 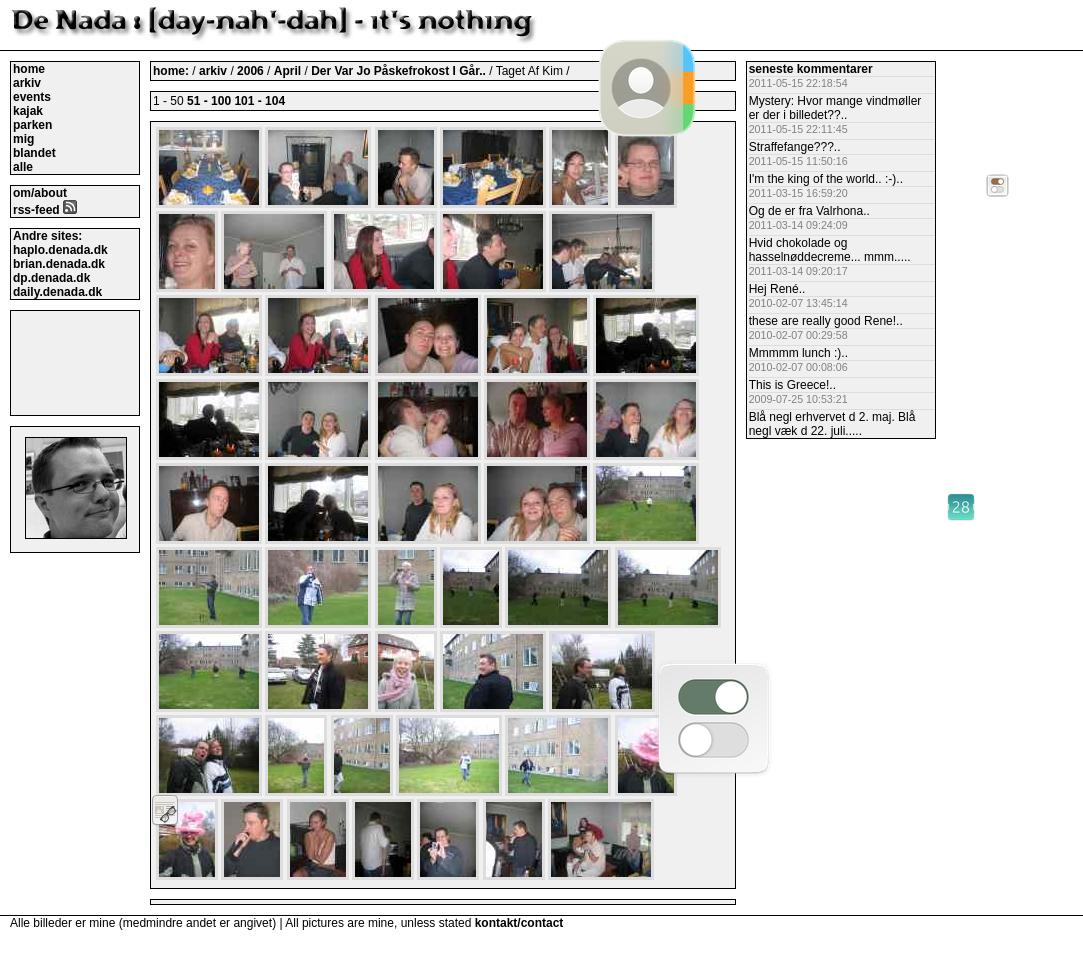 I want to click on open contacts app, so click(x=647, y=88).